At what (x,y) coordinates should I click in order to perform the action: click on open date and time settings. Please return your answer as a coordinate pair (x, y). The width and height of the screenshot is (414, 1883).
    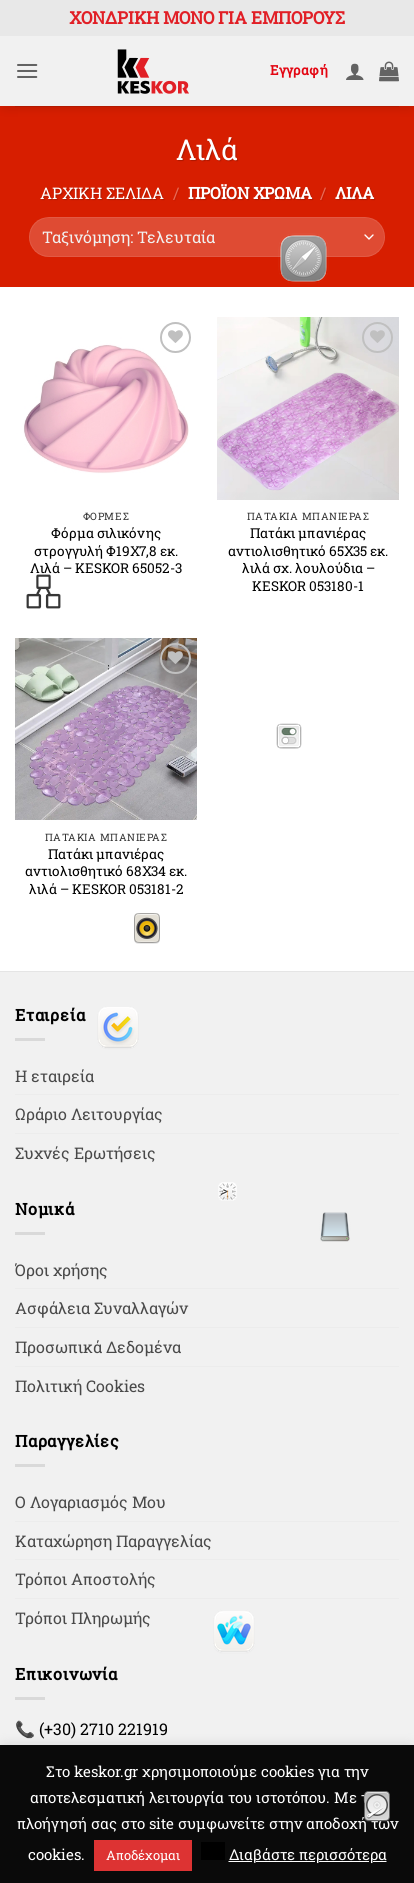
    Looking at the image, I should click on (227, 1191).